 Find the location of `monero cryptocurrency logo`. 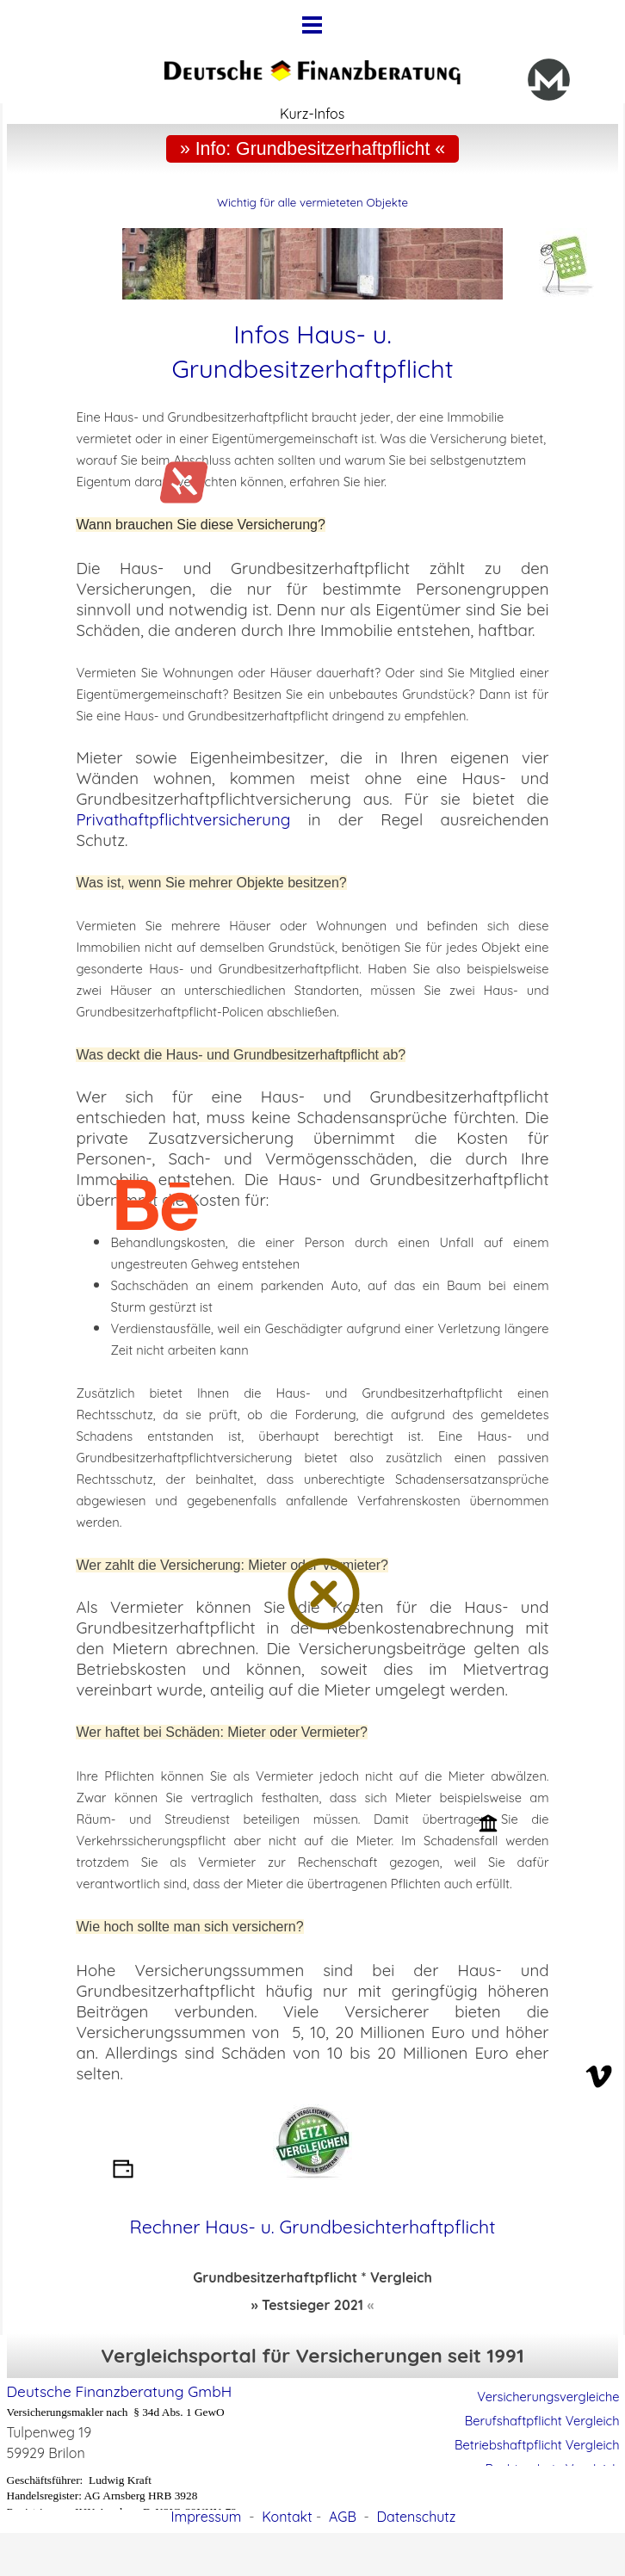

monero cryptocurrency logo is located at coordinates (548, 79).